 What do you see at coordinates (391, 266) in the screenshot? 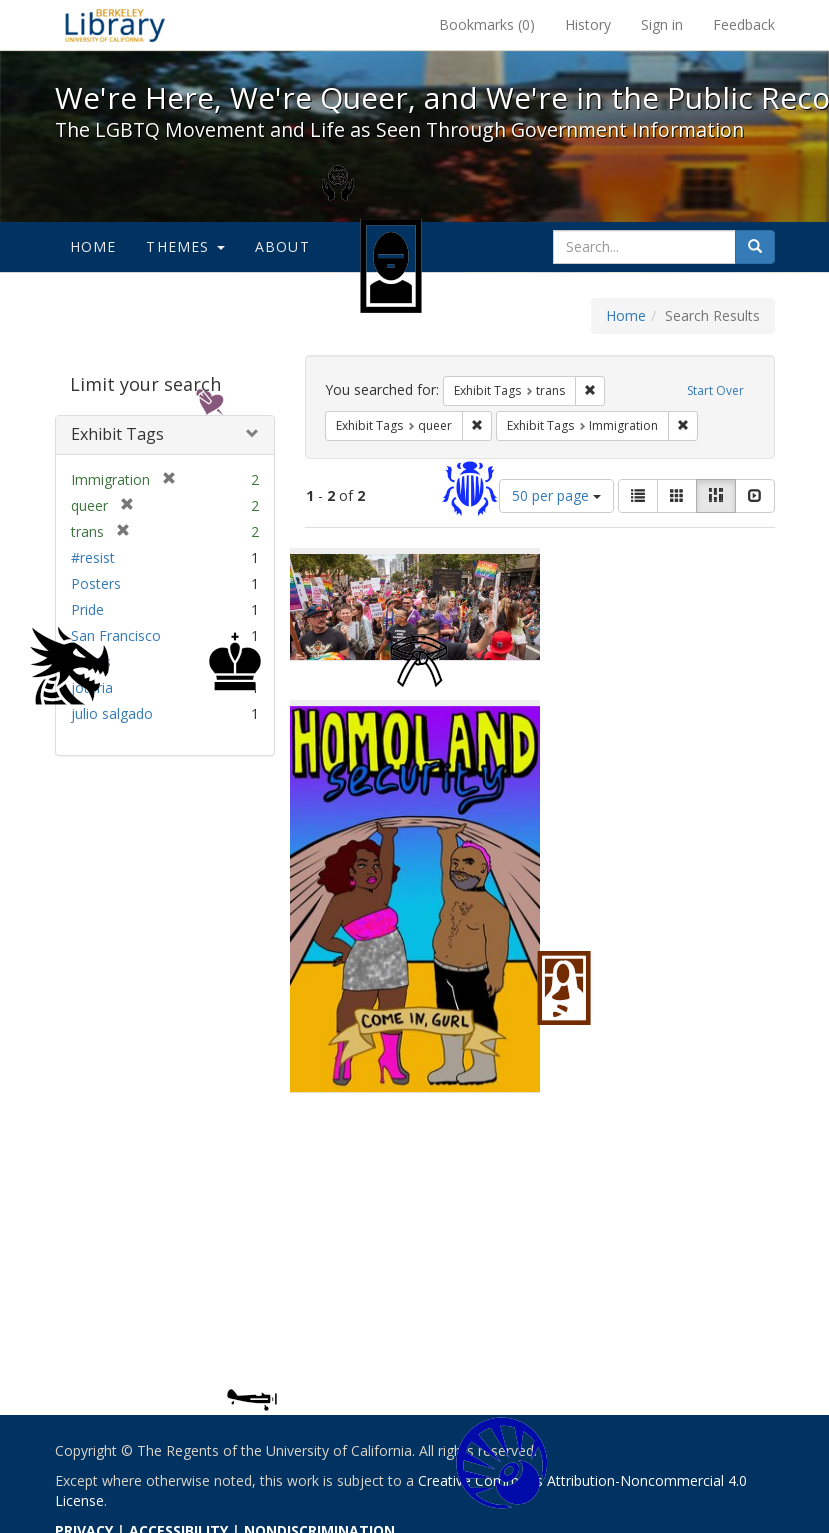
I see `view user profile or account` at bounding box center [391, 266].